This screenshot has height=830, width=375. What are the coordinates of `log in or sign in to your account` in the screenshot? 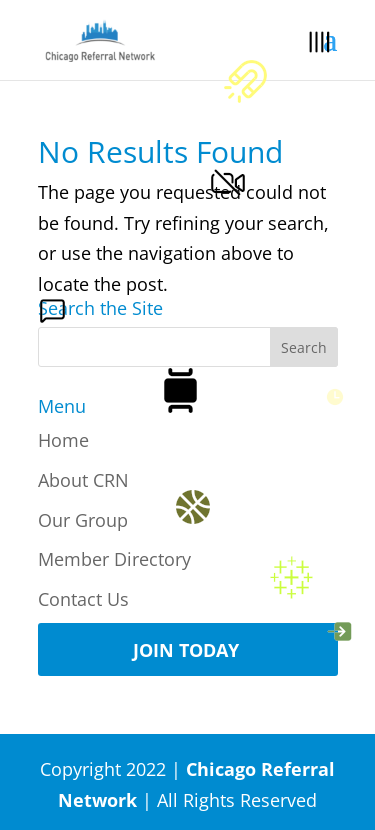 It's located at (339, 631).